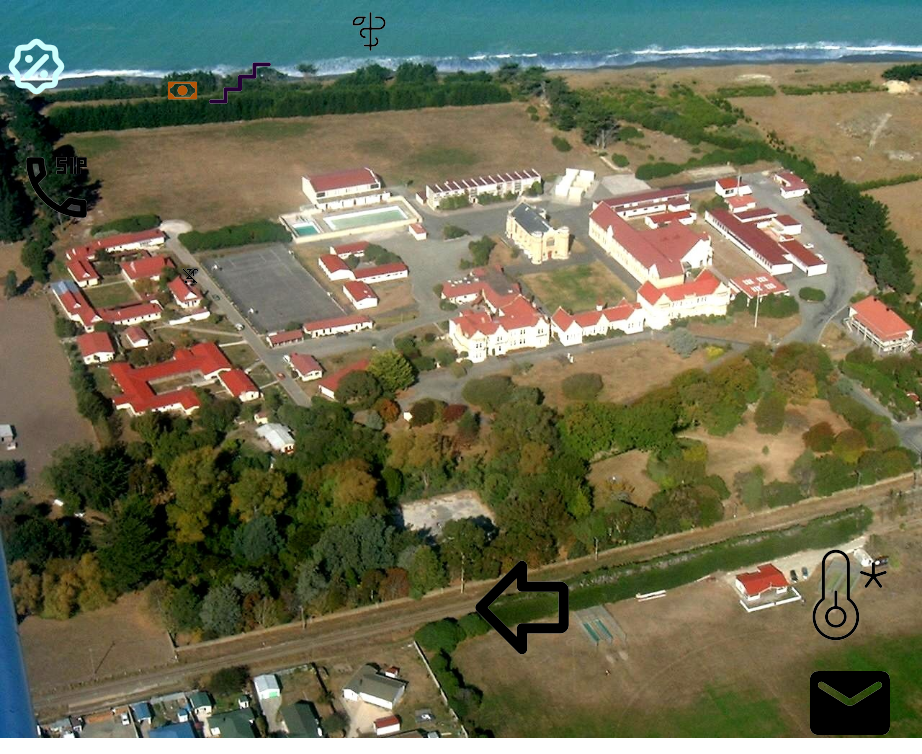  What do you see at coordinates (190, 275) in the screenshot?
I see `strollers not permitted in this area` at bounding box center [190, 275].